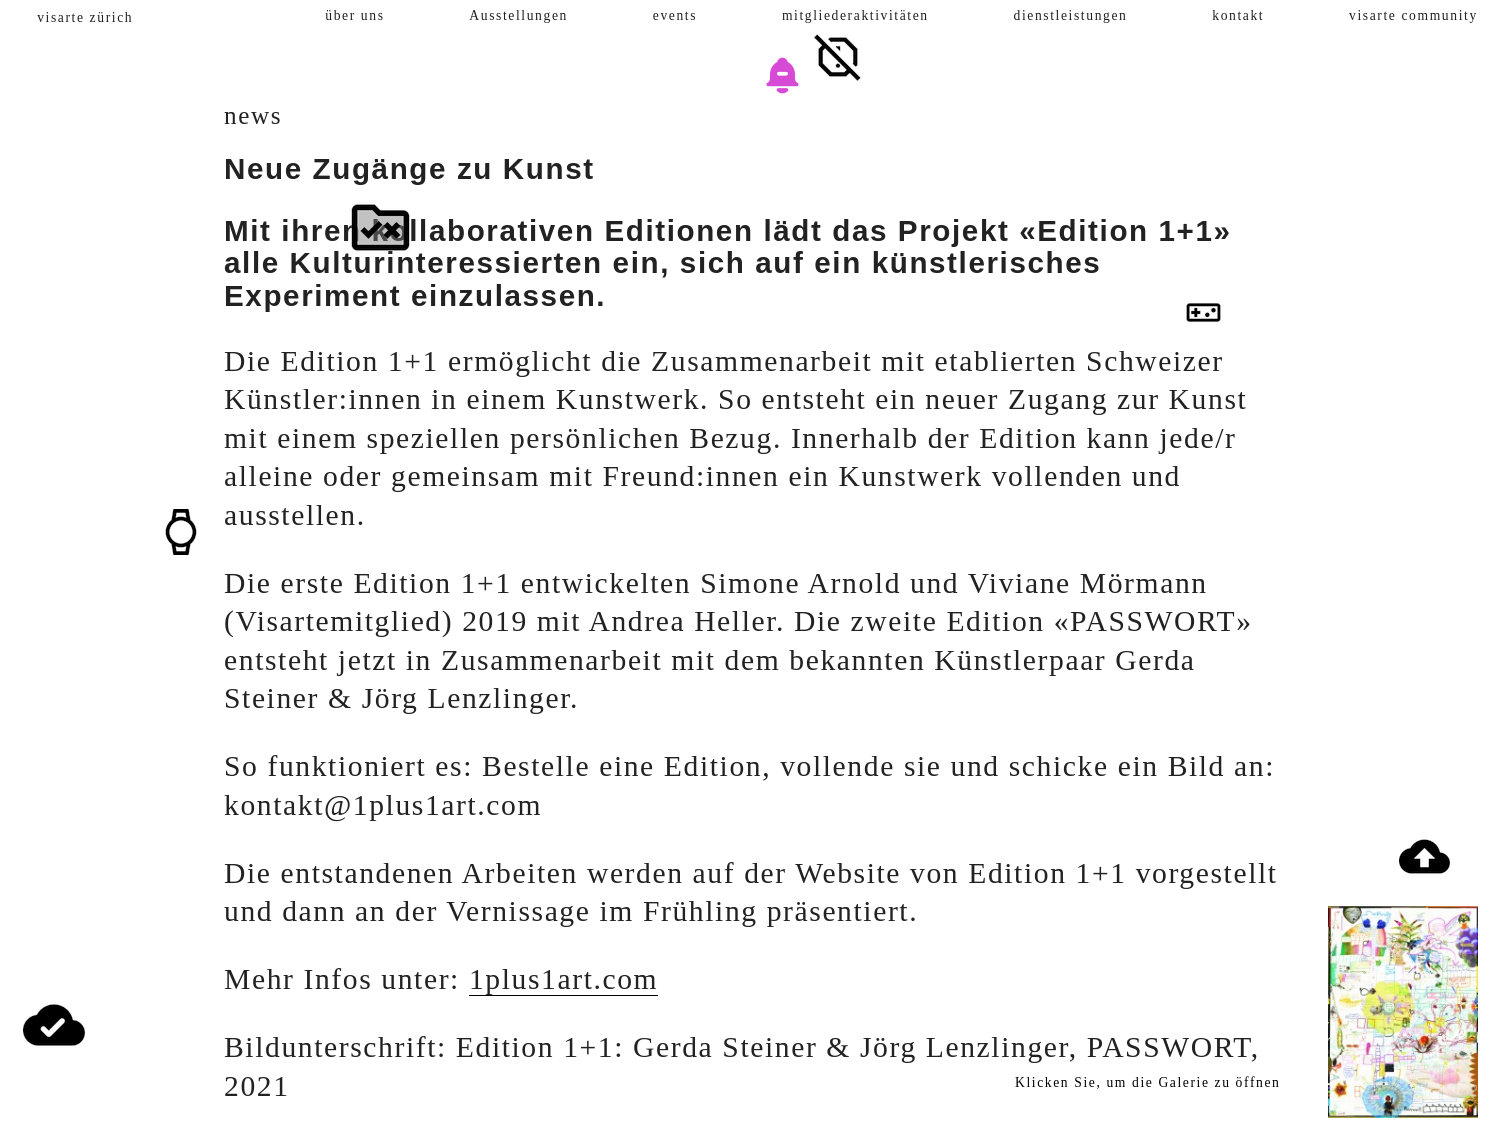 This screenshot has width=1505, height=1145. Describe the element at coordinates (54, 1025) in the screenshot. I see `file successfully uploaded to cloud` at that location.